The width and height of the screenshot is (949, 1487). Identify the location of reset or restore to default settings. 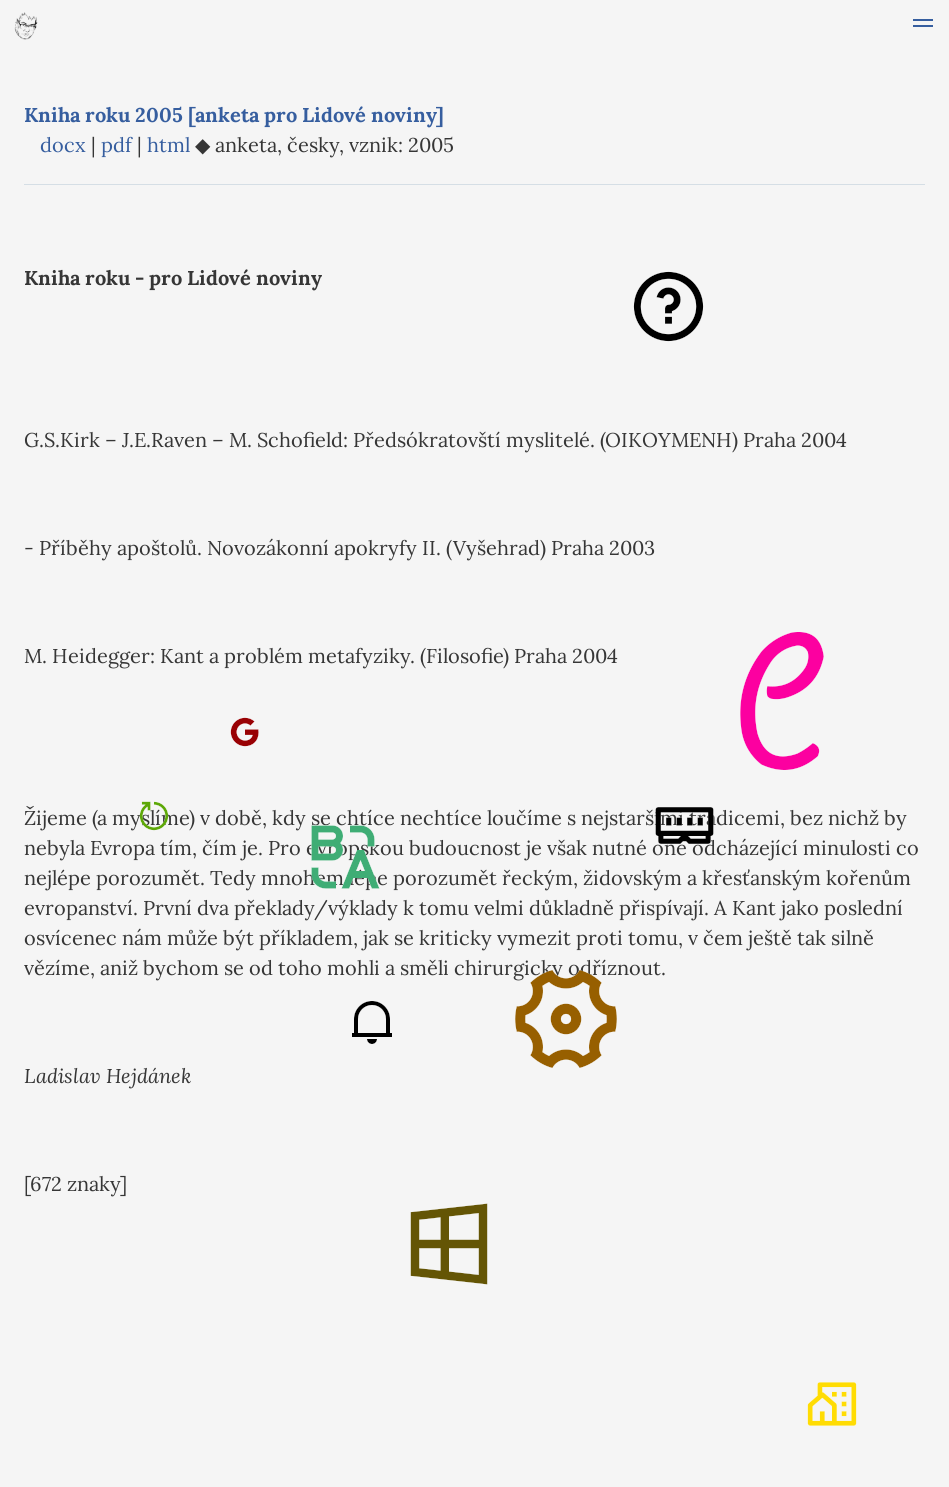
(154, 816).